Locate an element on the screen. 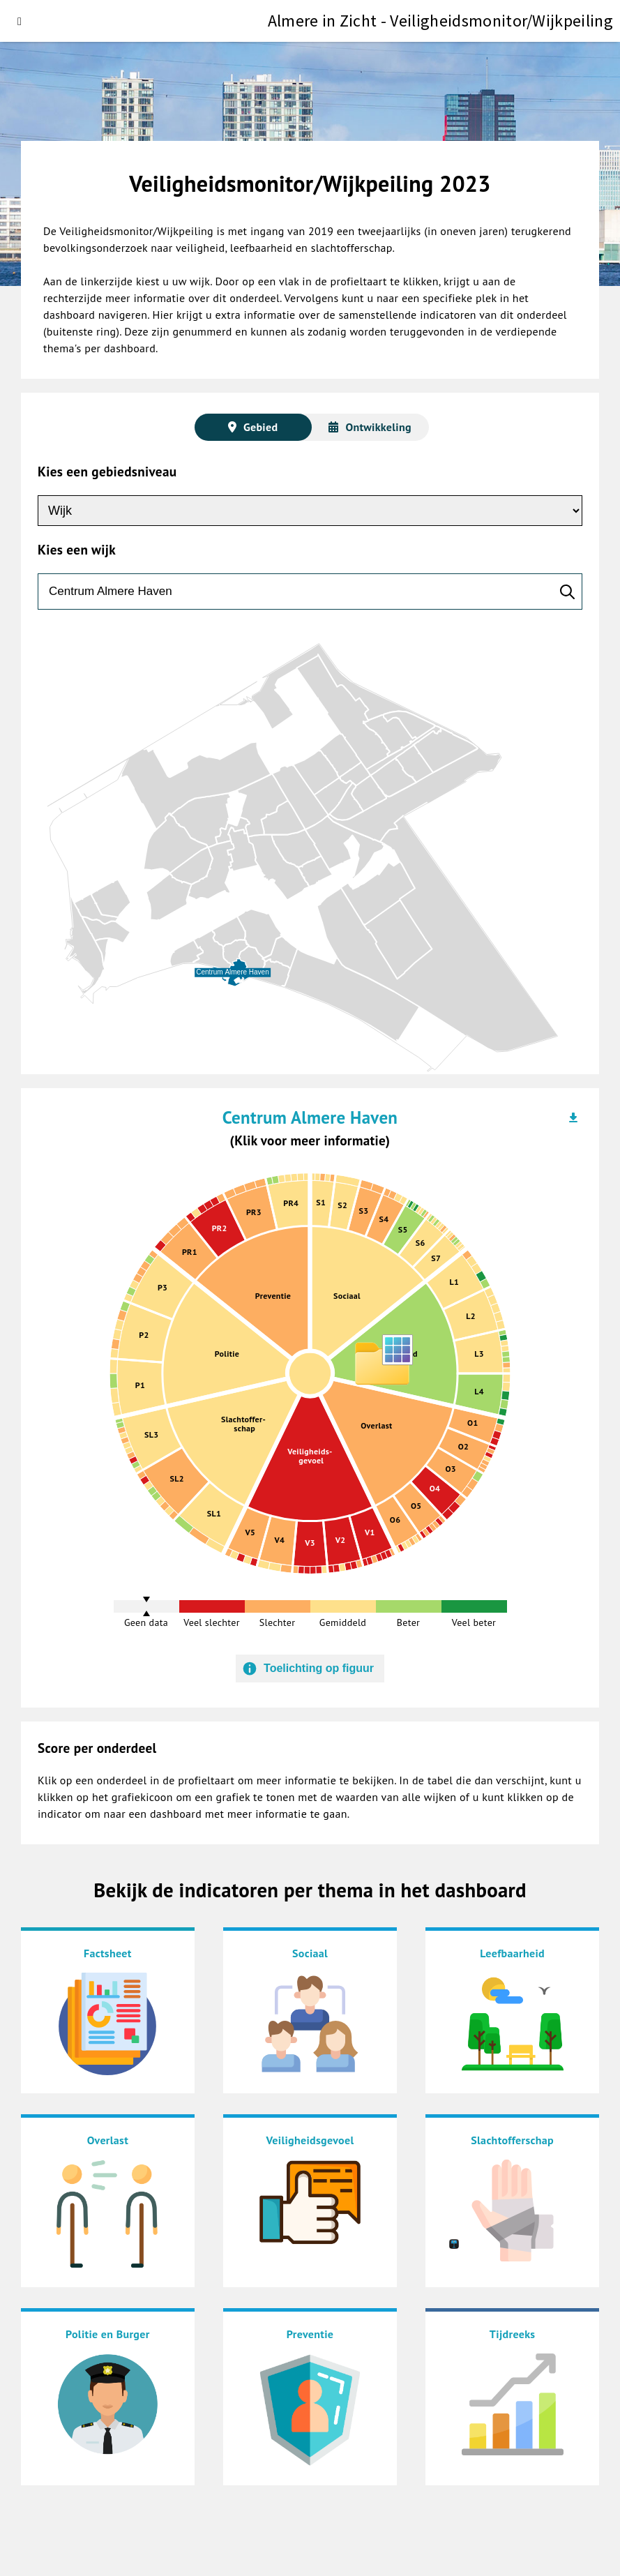 The width and height of the screenshot is (620, 2576). access folder settings and preferences is located at coordinates (382, 1365).